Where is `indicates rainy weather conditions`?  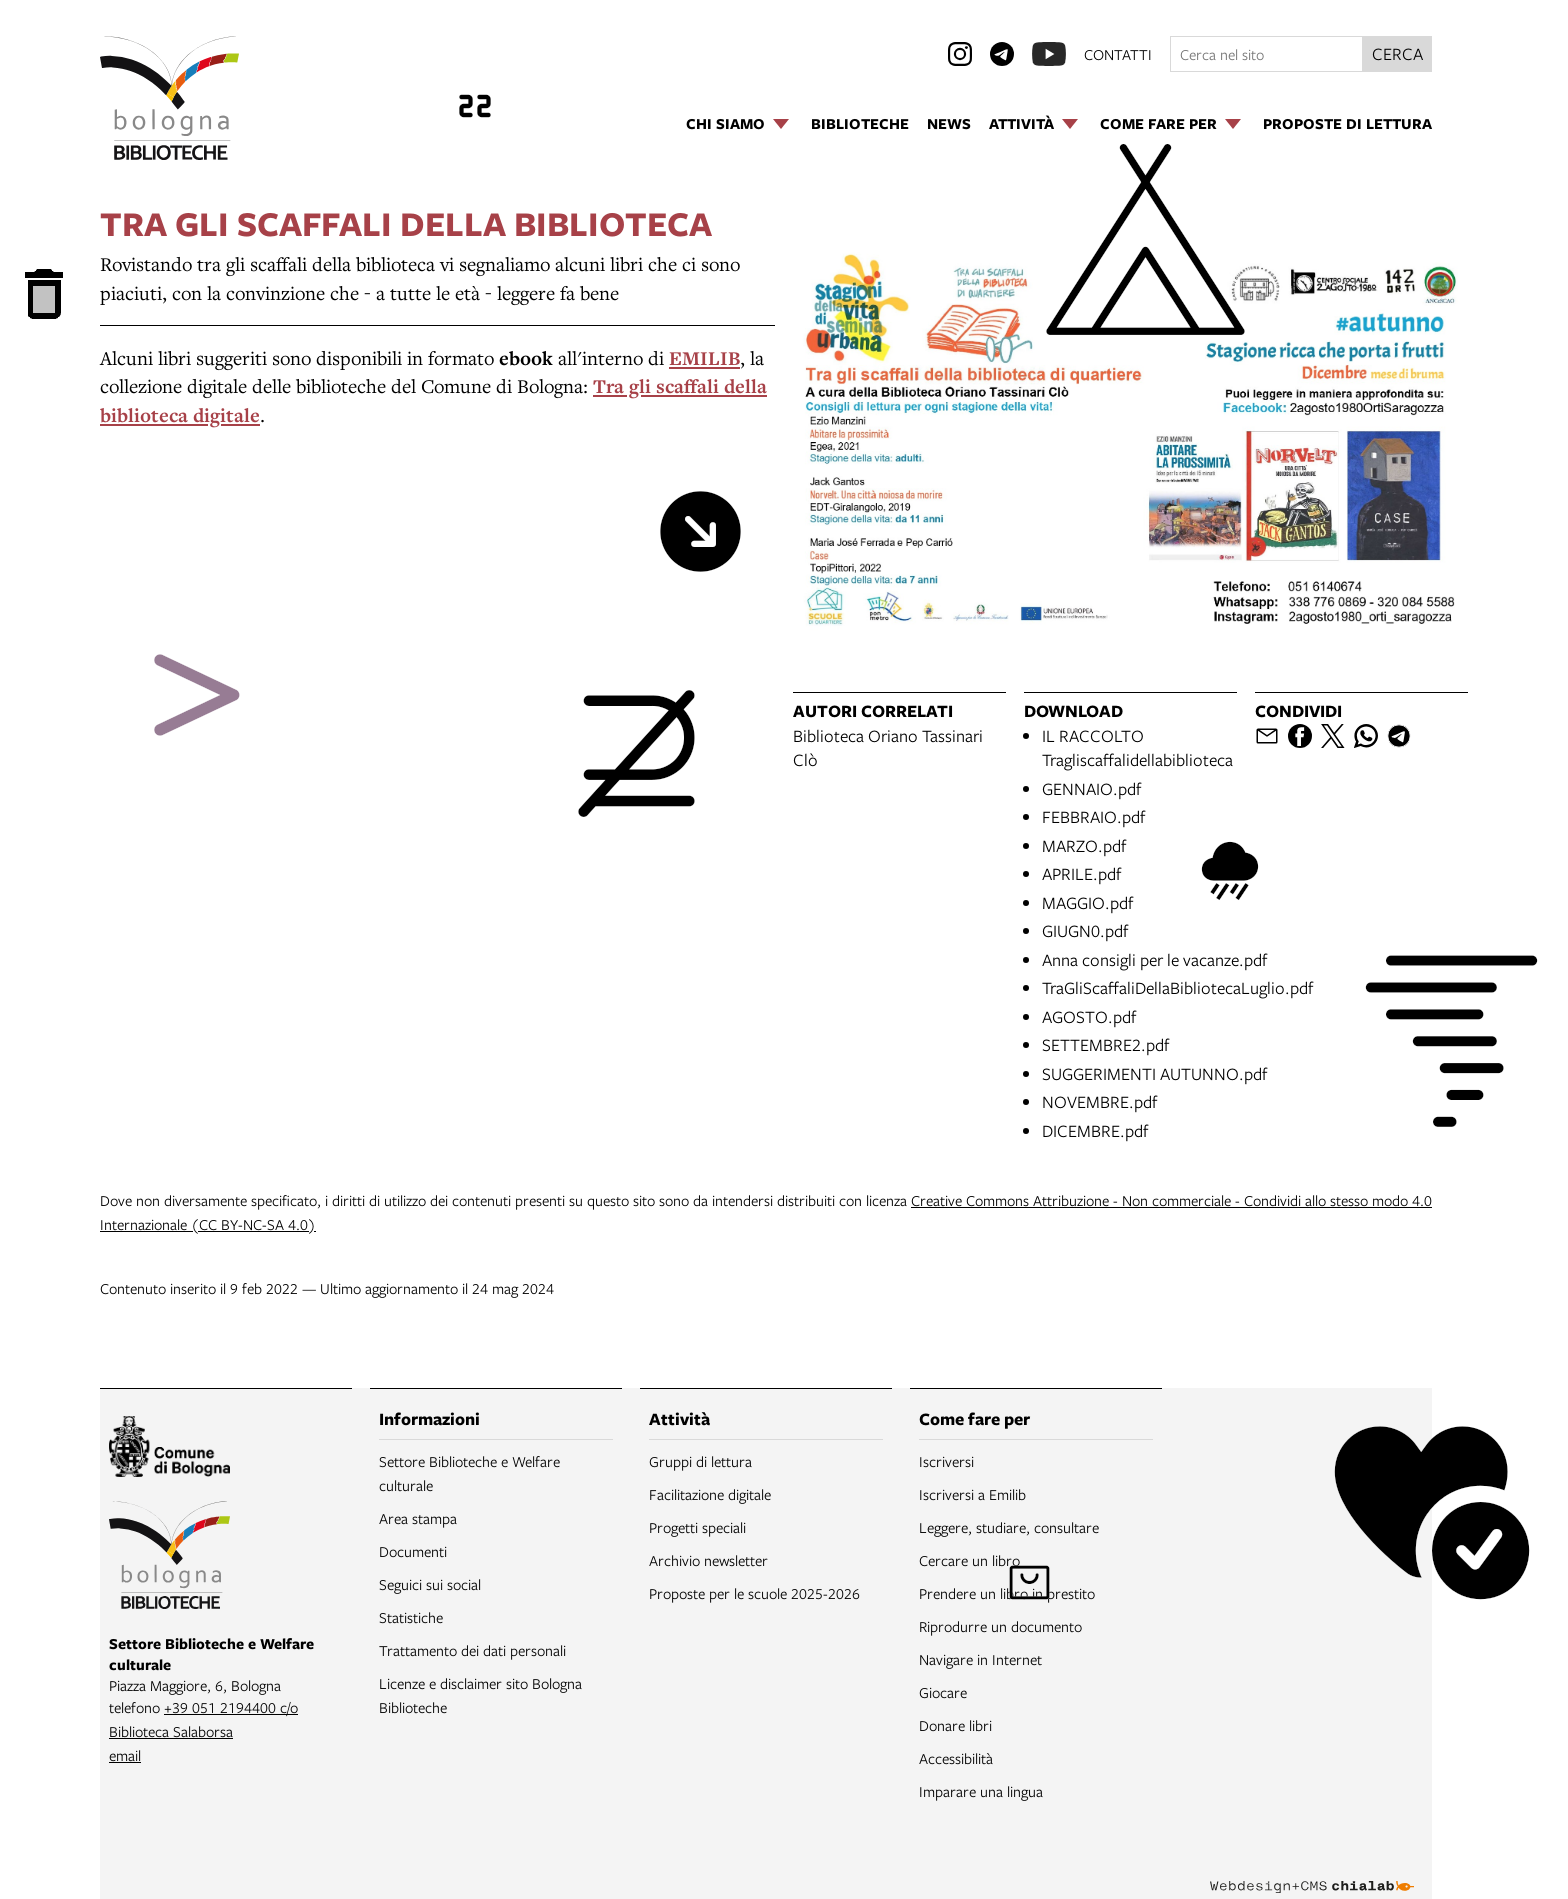
indicates rainy weather conditions is located at coordinates (1230, 871).